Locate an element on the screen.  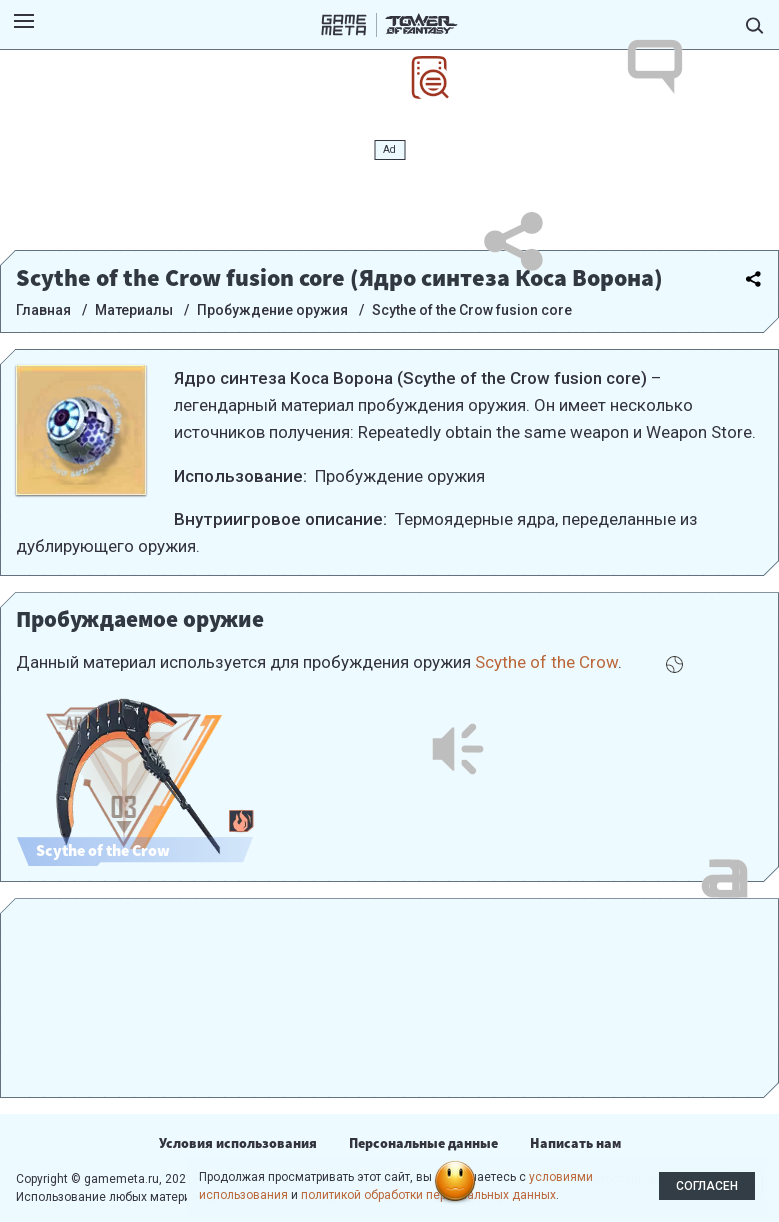
apply bold formatting to selected text is located at coordinates (724, 878).